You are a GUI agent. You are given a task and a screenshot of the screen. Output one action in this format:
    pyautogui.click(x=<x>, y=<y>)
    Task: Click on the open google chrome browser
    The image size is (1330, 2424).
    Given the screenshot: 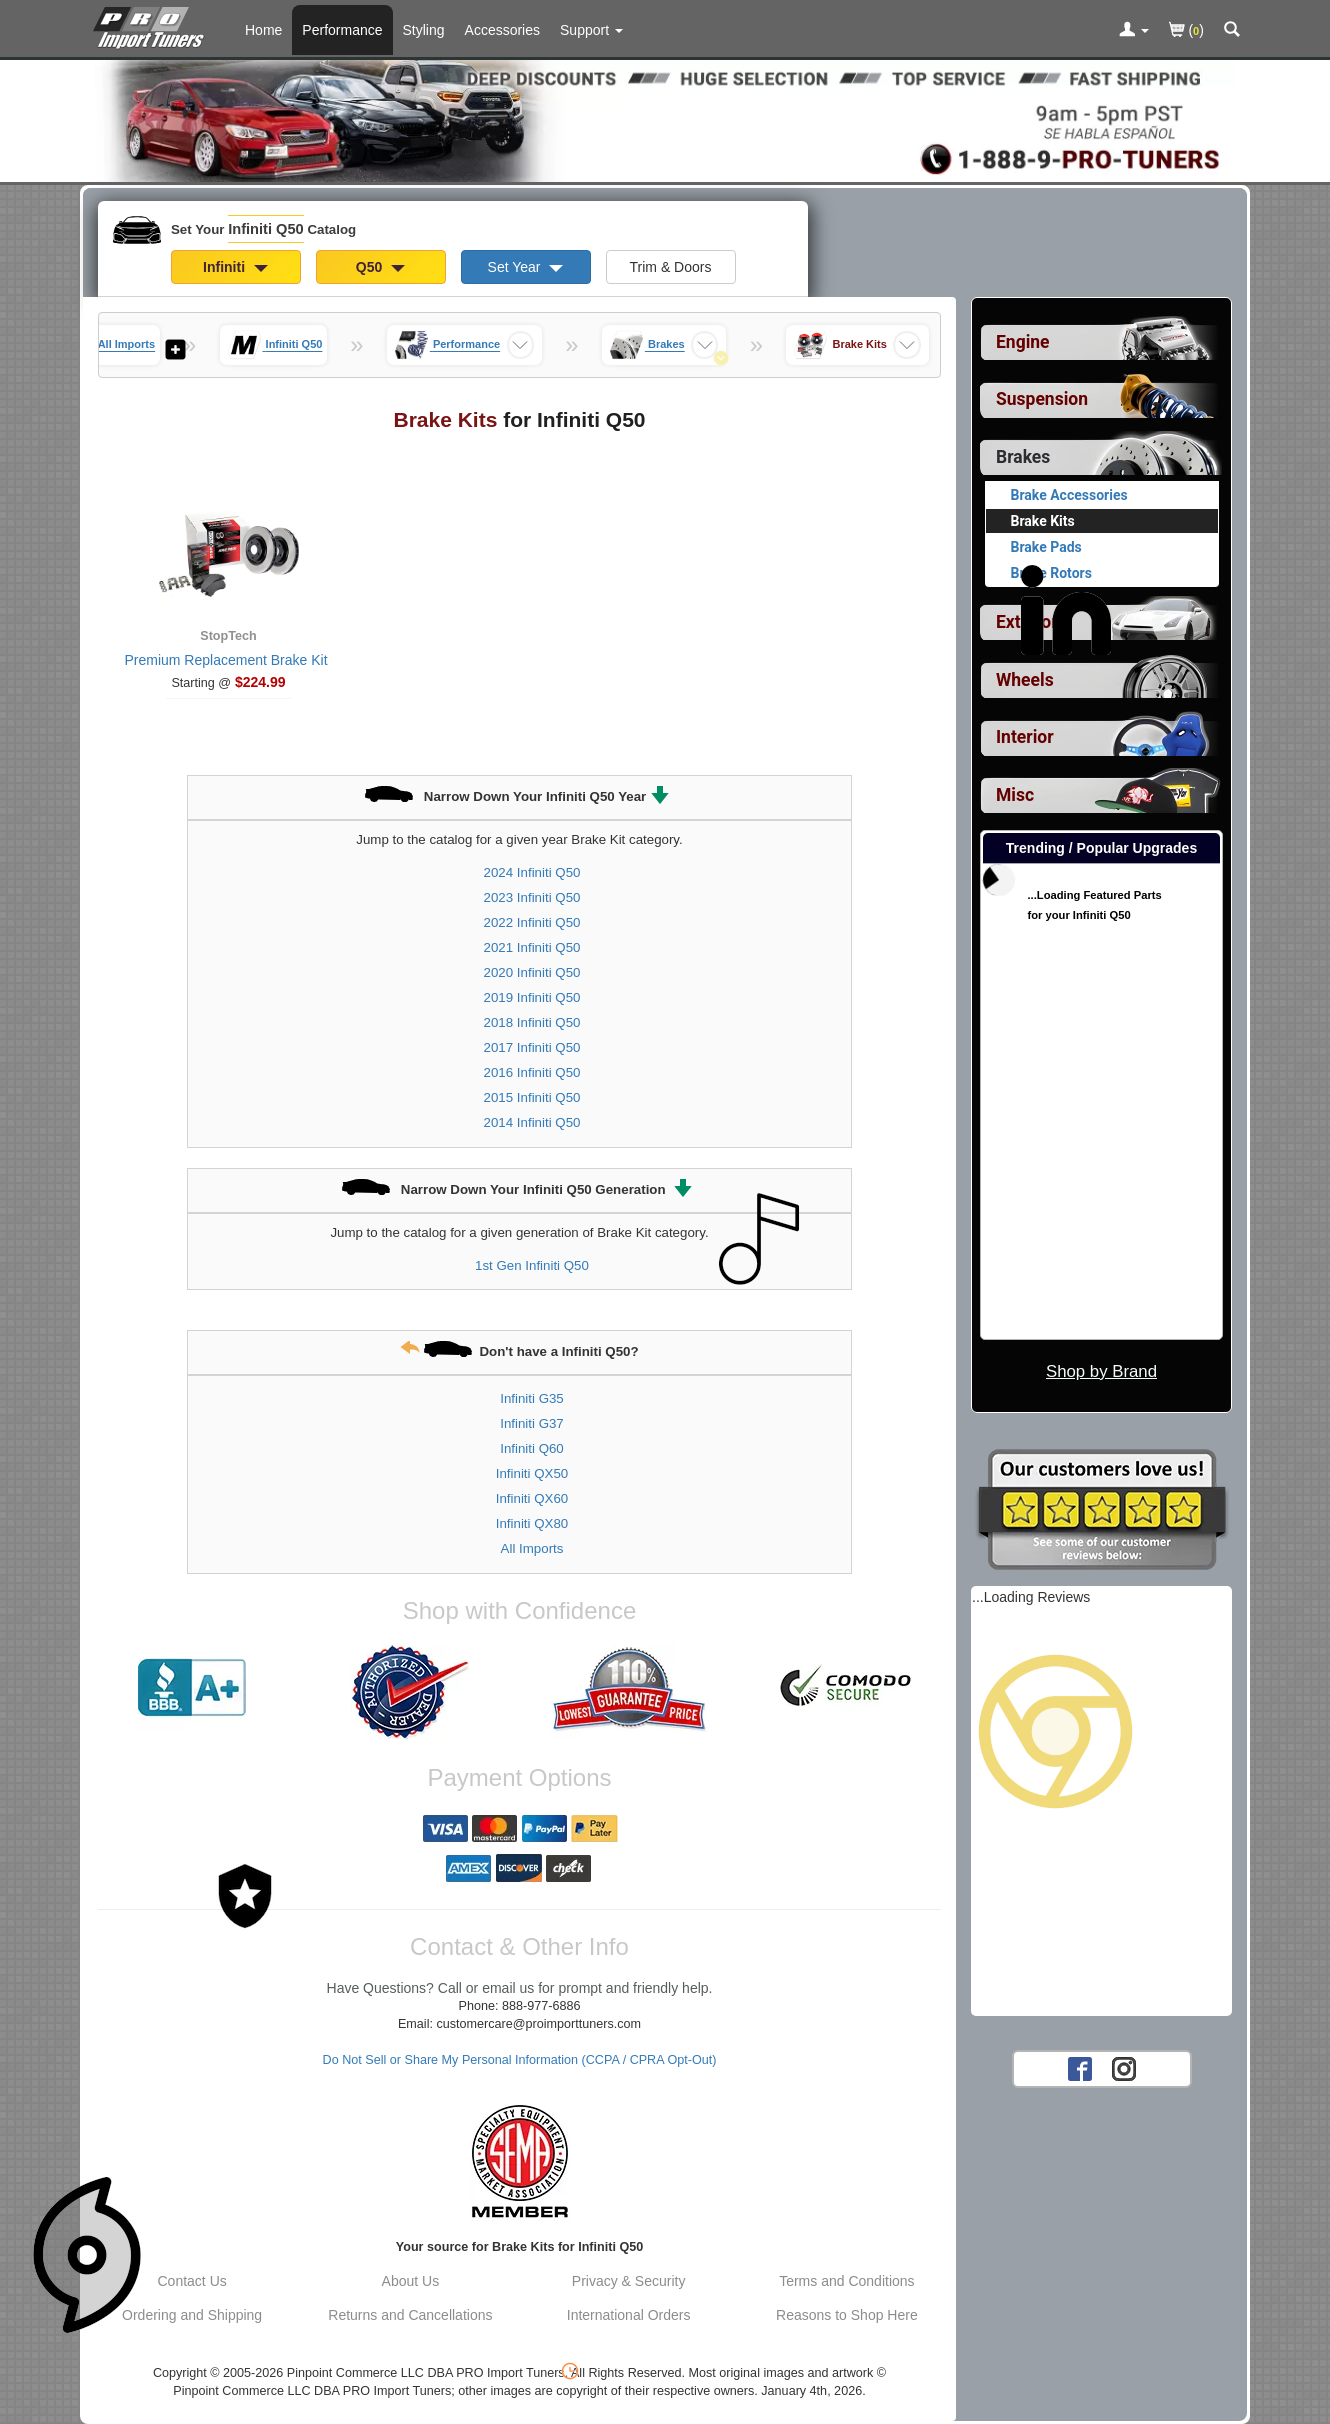 What is the action you would take?
    pyautogui.click(x=1055, y=1731)
    